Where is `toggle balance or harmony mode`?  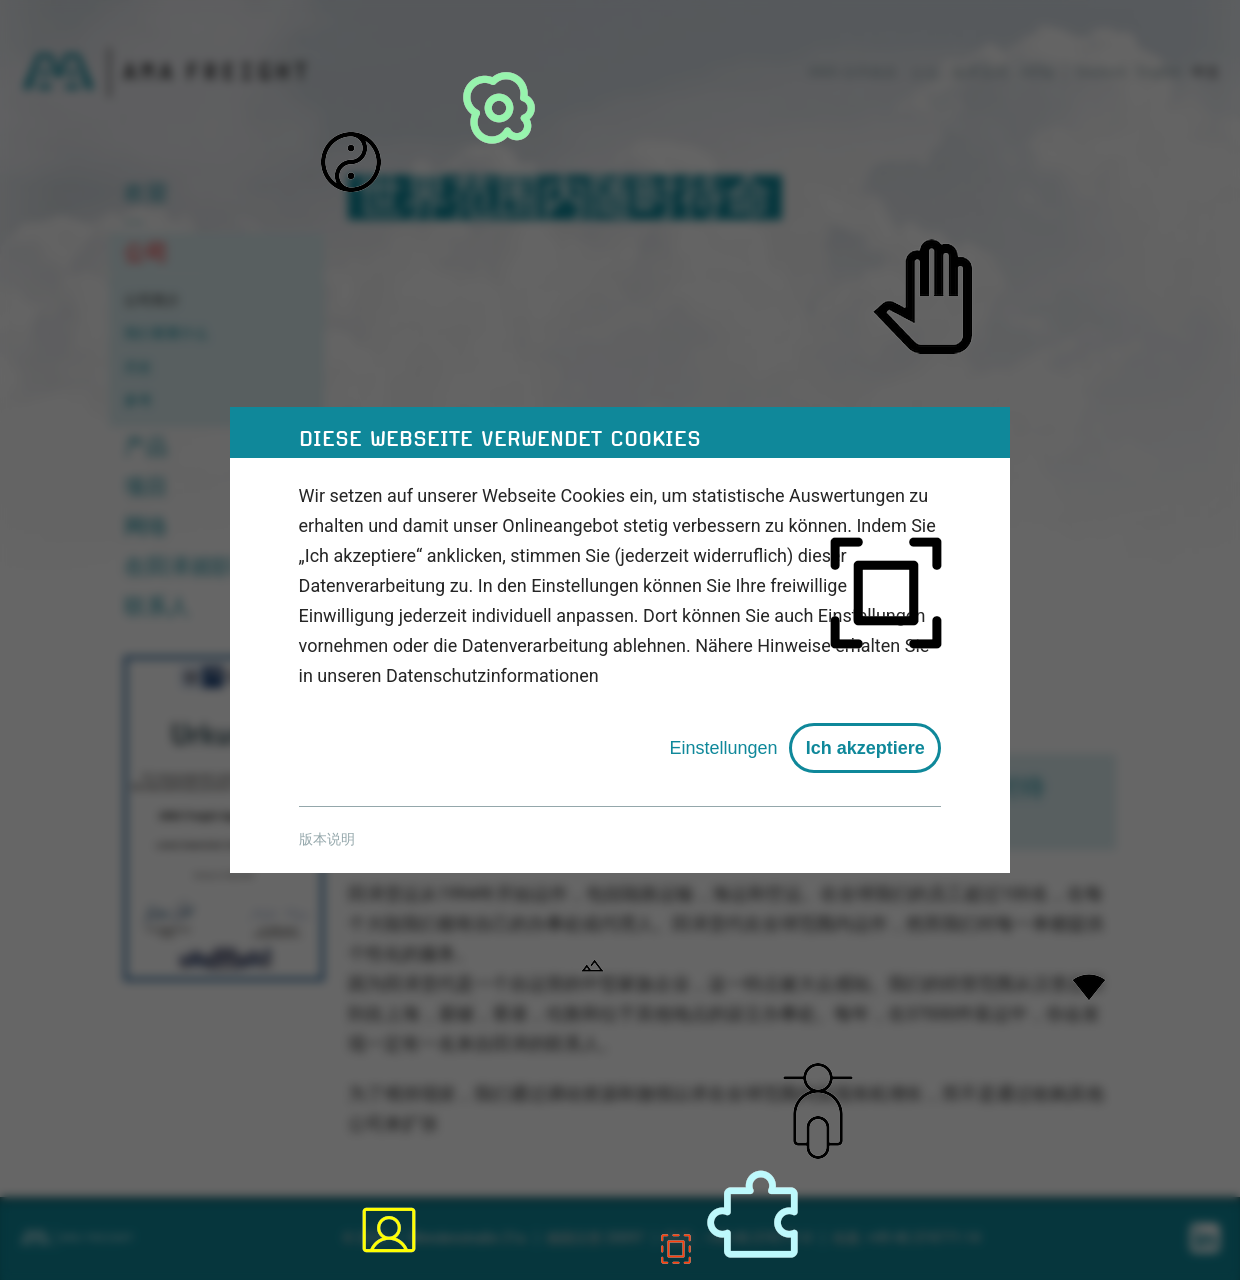 toggle balance or harmony mode is located at coordinates (351, 162).